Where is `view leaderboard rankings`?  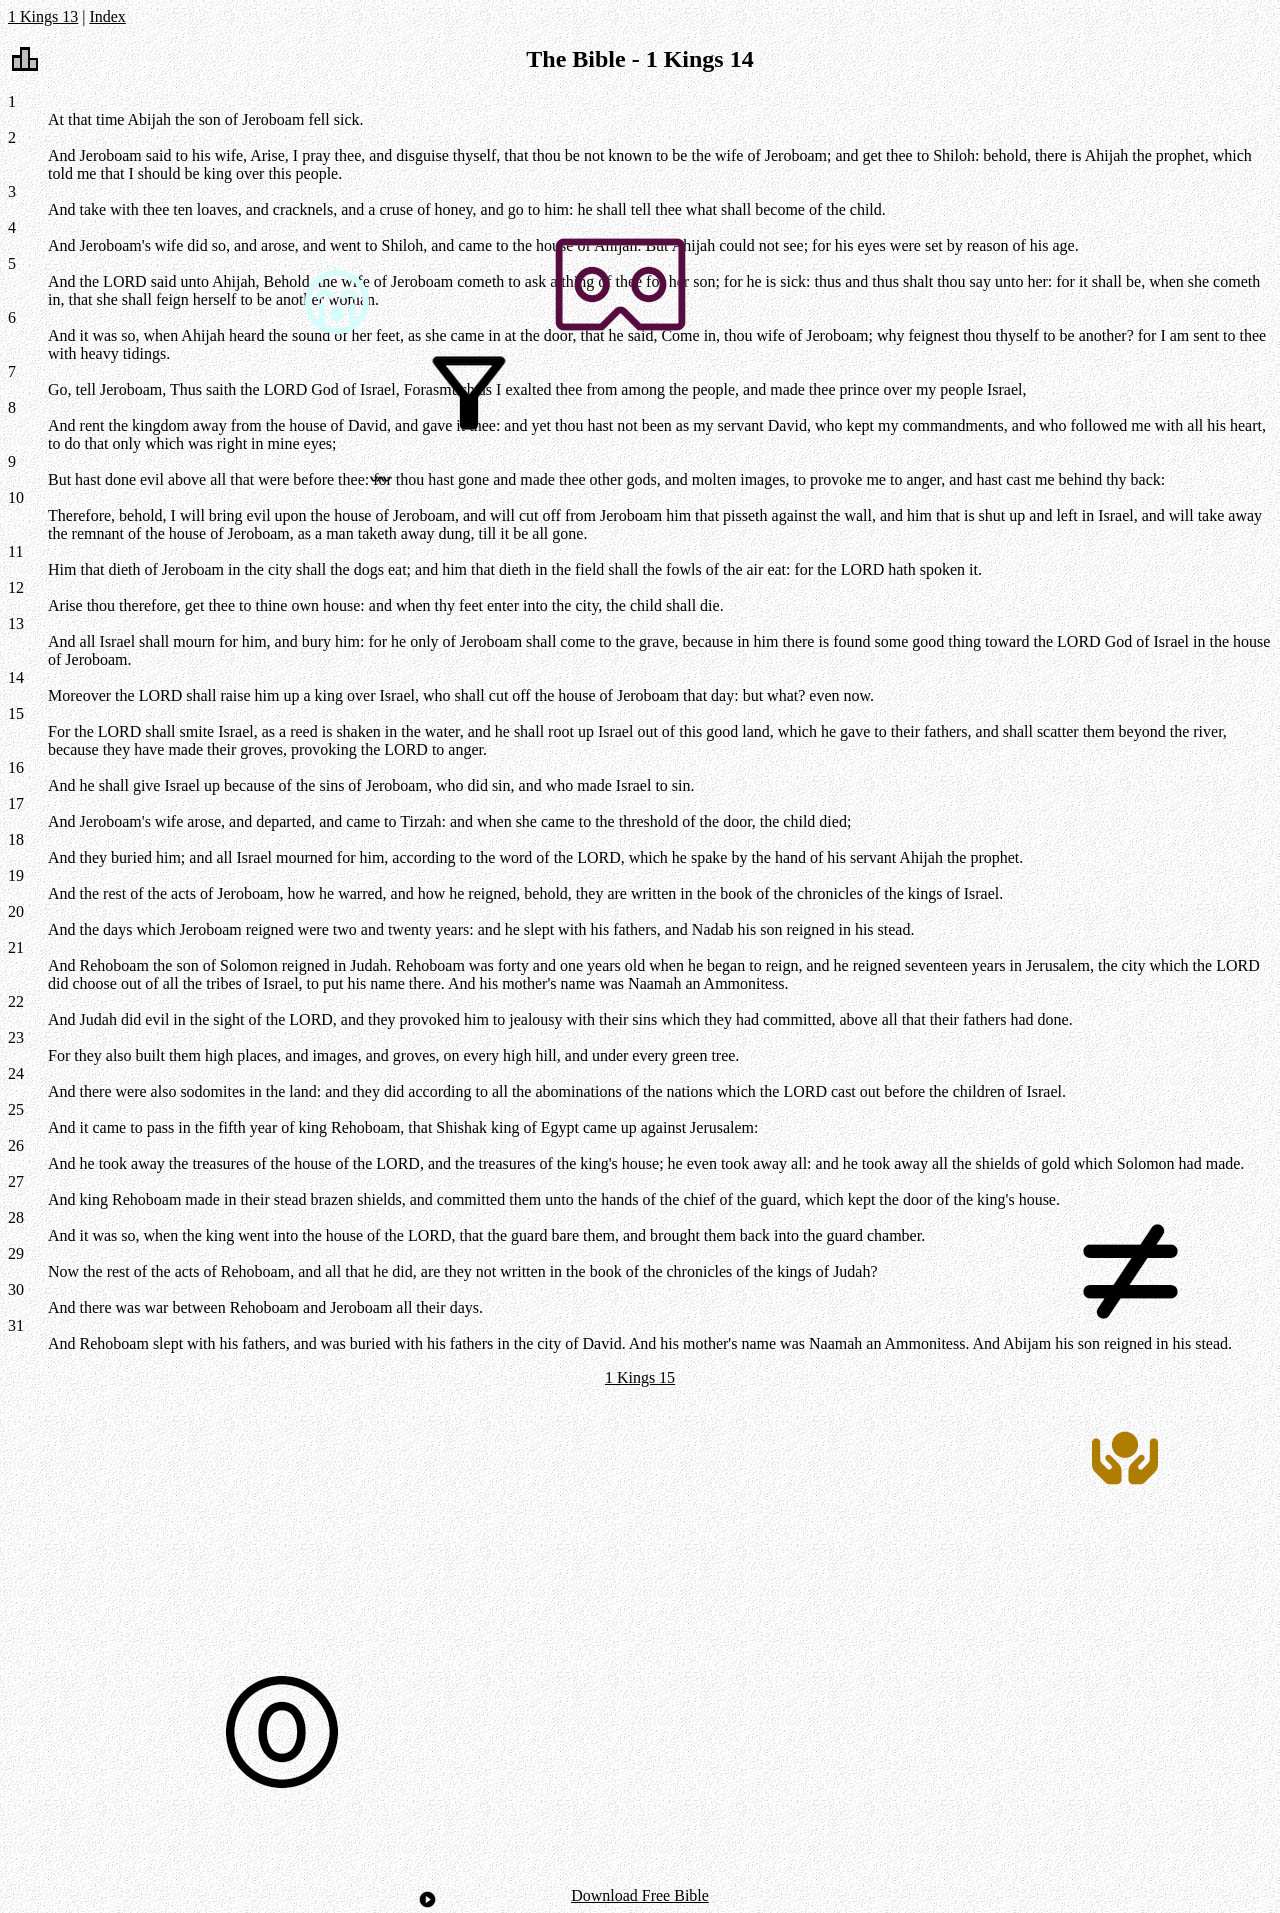 view leaderboard rankings is located at coordinates (25, 59).